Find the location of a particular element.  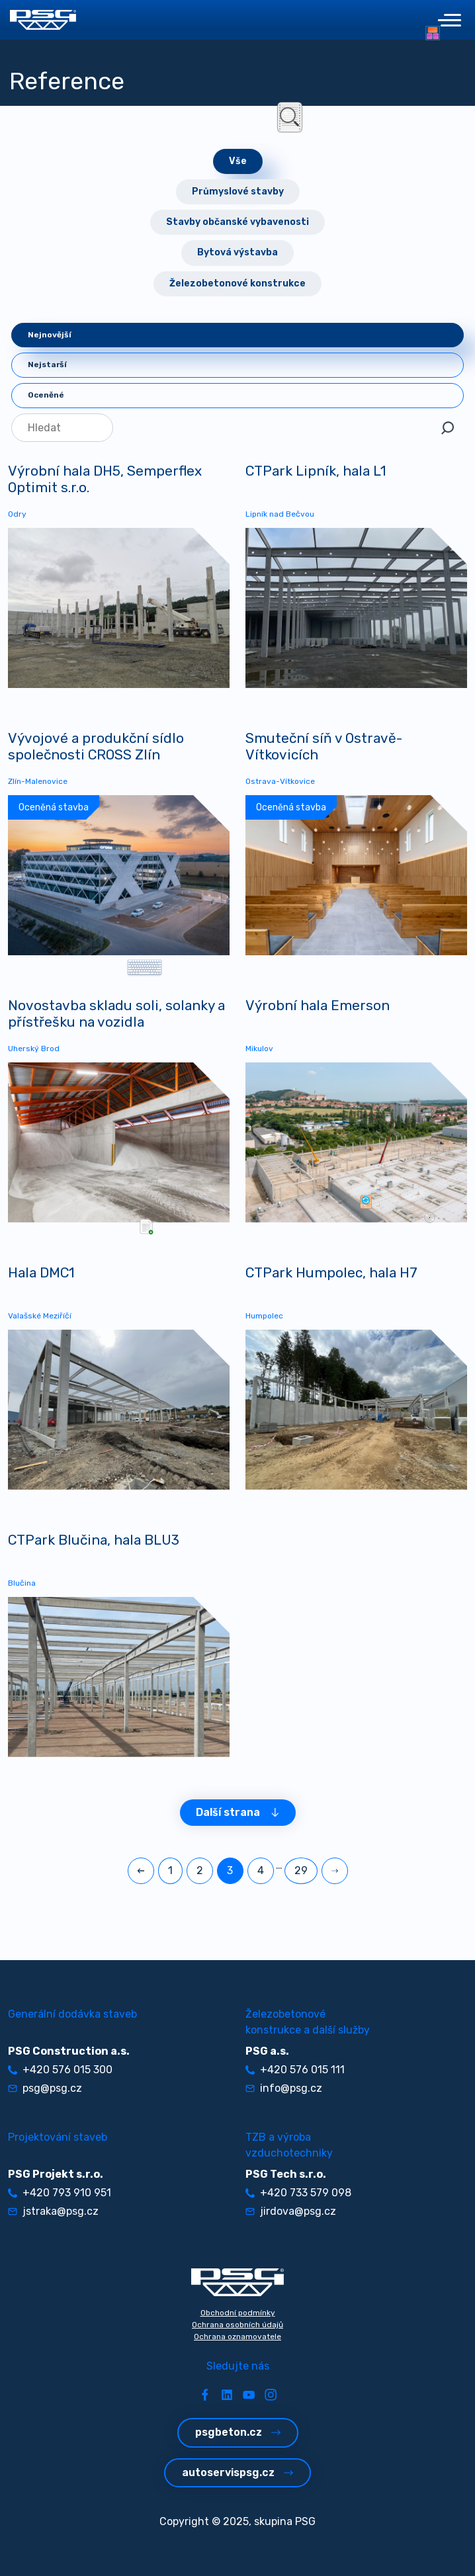

select all items in the current view is located at coordinates (433, 33).